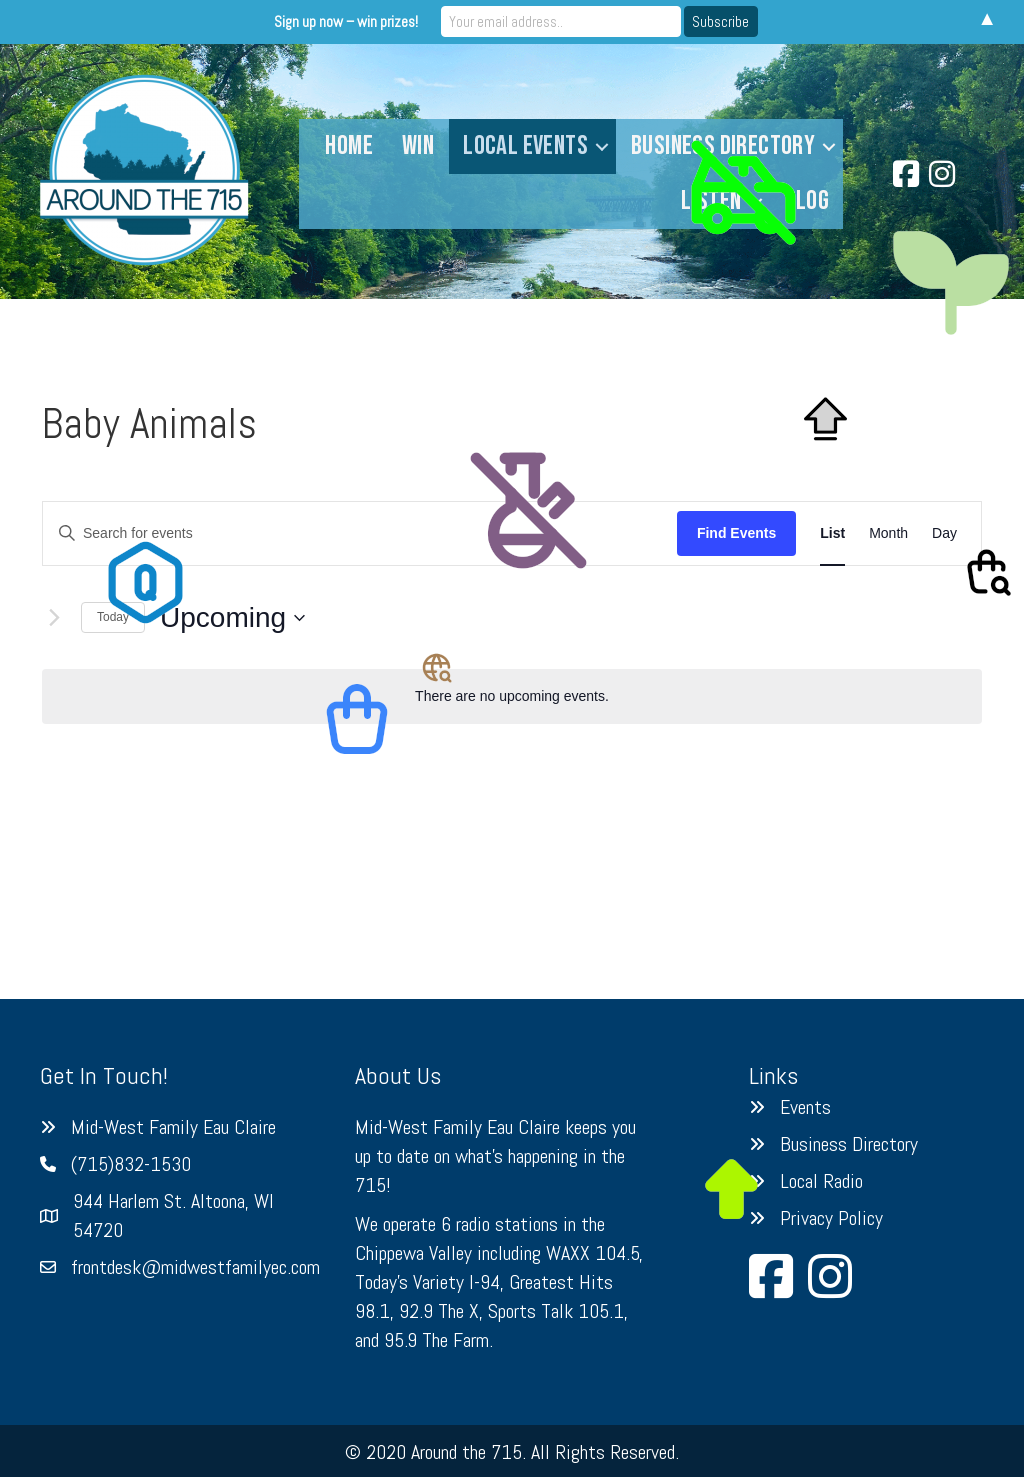  I want to click on upvote or like content, so click(731, 1188).